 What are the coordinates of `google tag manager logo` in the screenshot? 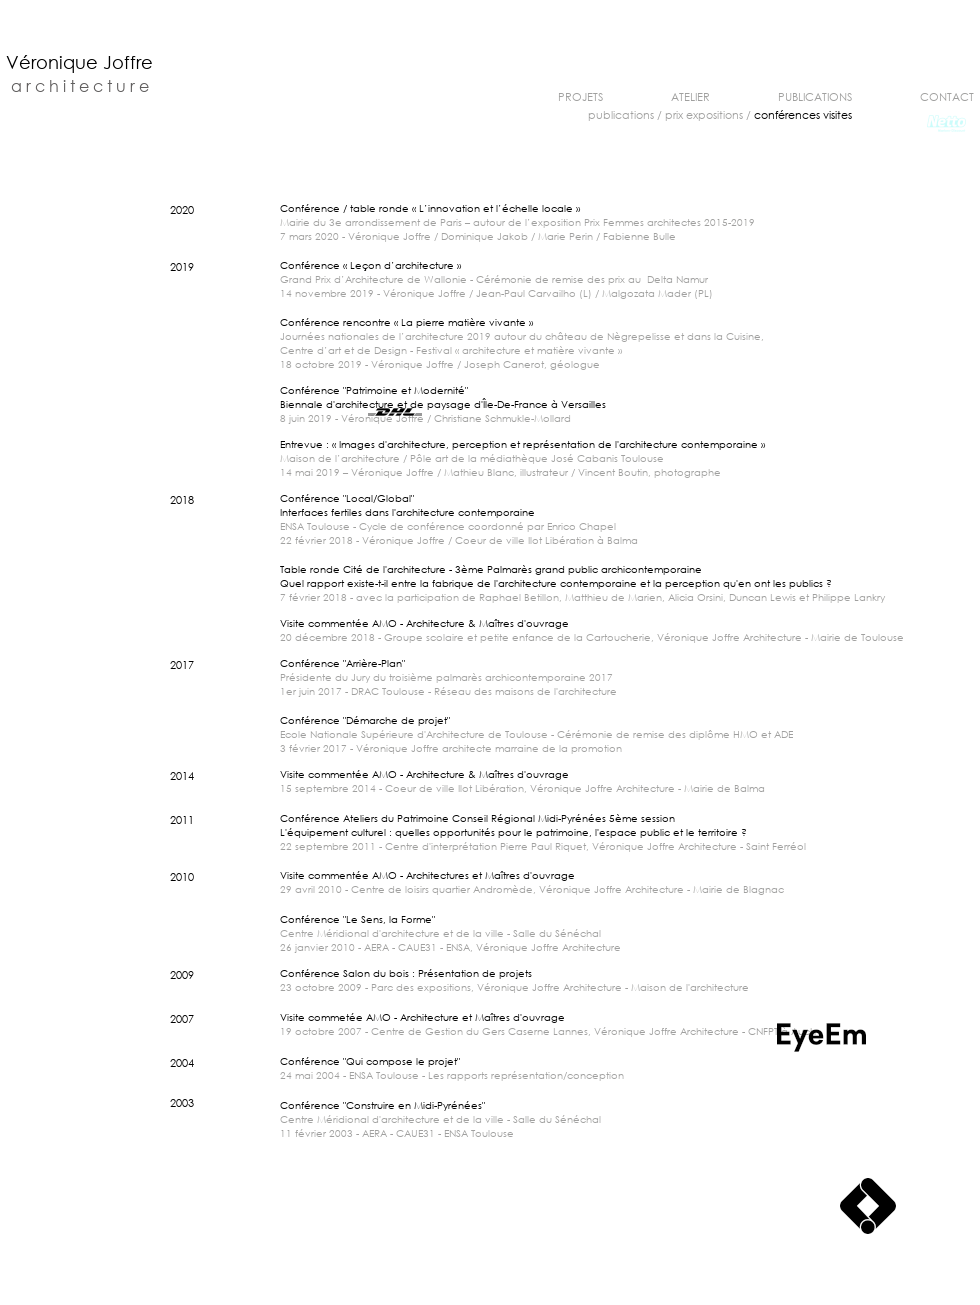 It's located at (868, 1206).